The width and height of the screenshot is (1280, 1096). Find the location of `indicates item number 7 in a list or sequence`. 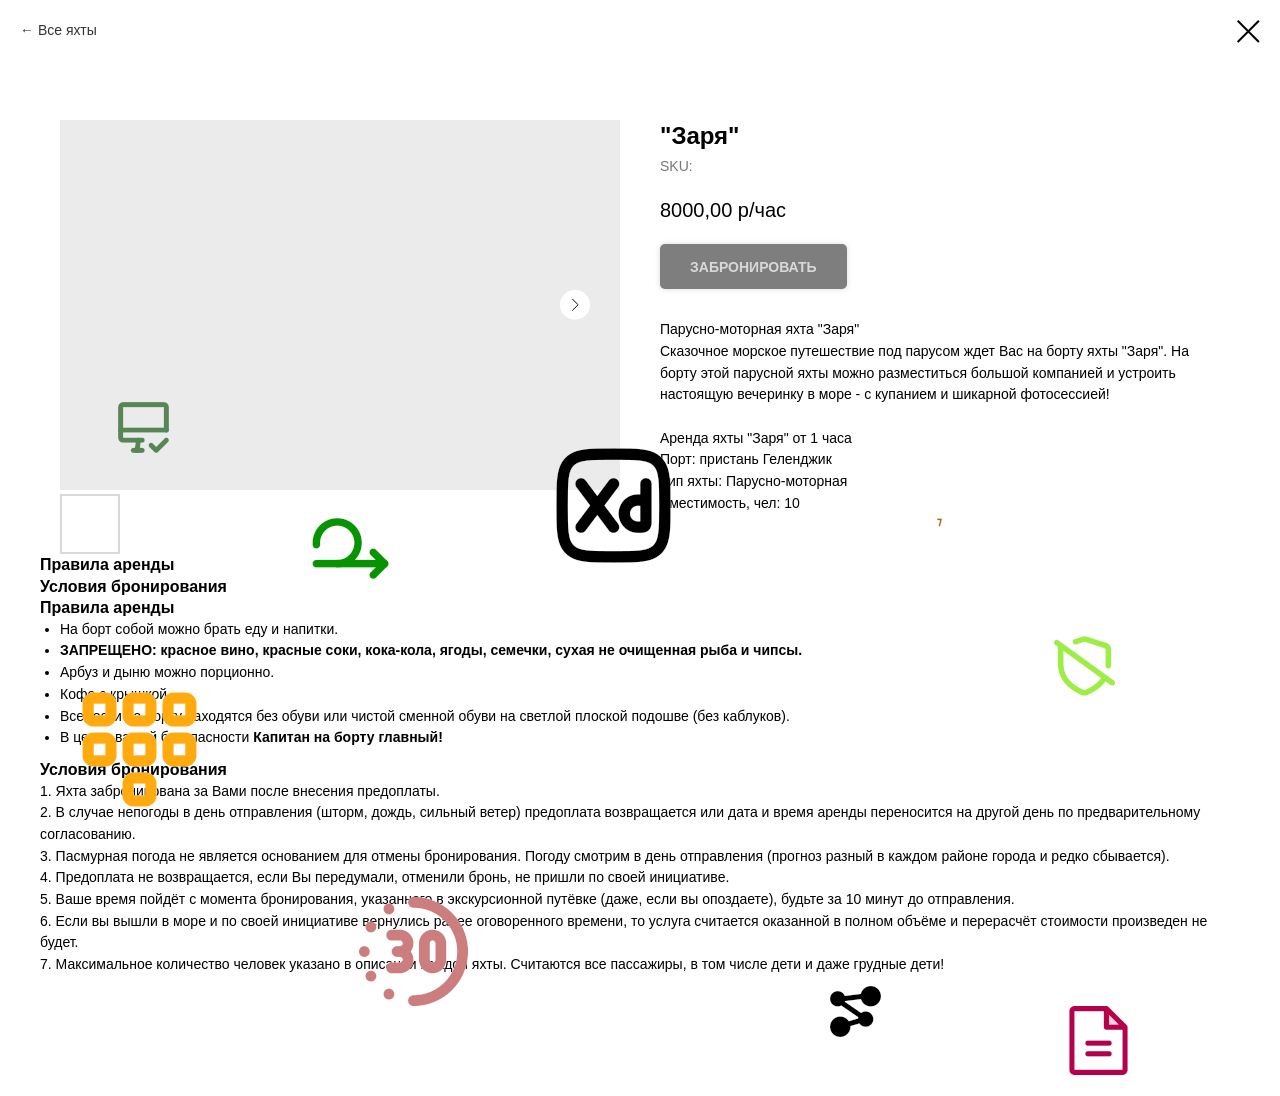

indicates item number 7 in a list or sequence is located at coordinates (939, 522).